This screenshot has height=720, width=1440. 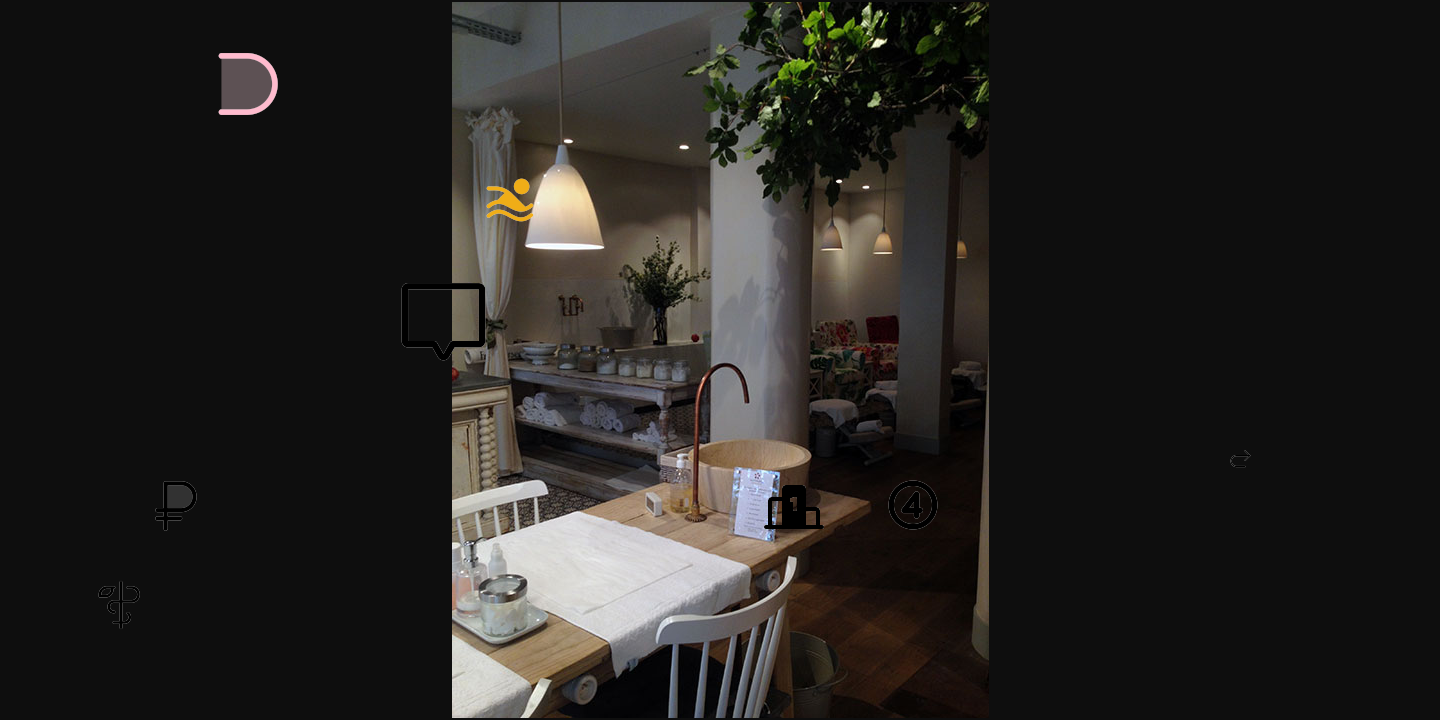 What do you see at coordinates (176, 506) in the screenshot?
I see `view price in russian rubles` at bounding box center [176, 506].